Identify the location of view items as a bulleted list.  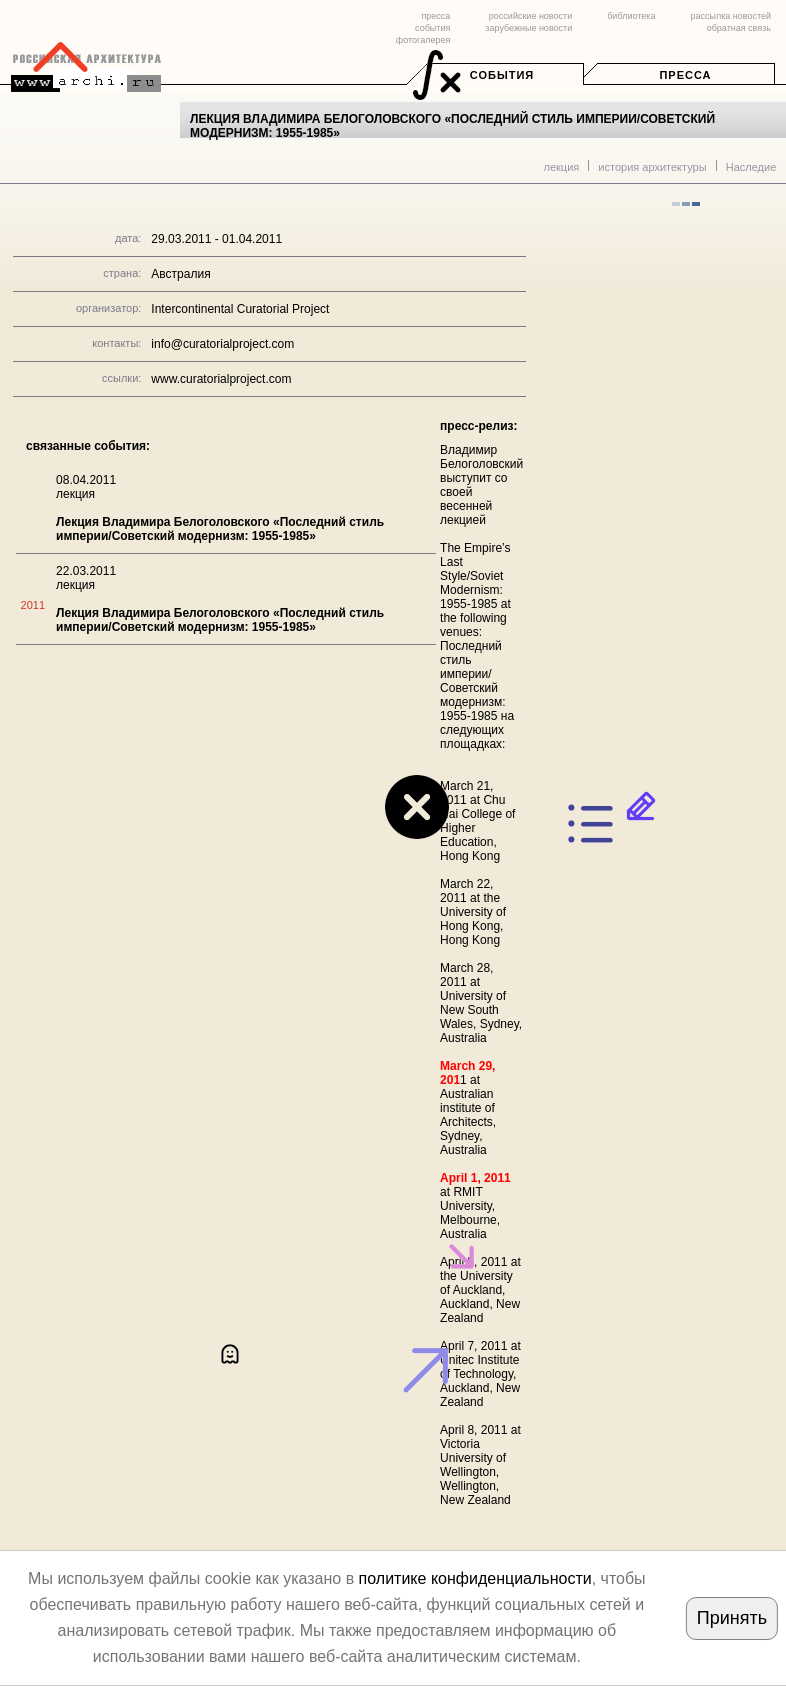
(590, 823).